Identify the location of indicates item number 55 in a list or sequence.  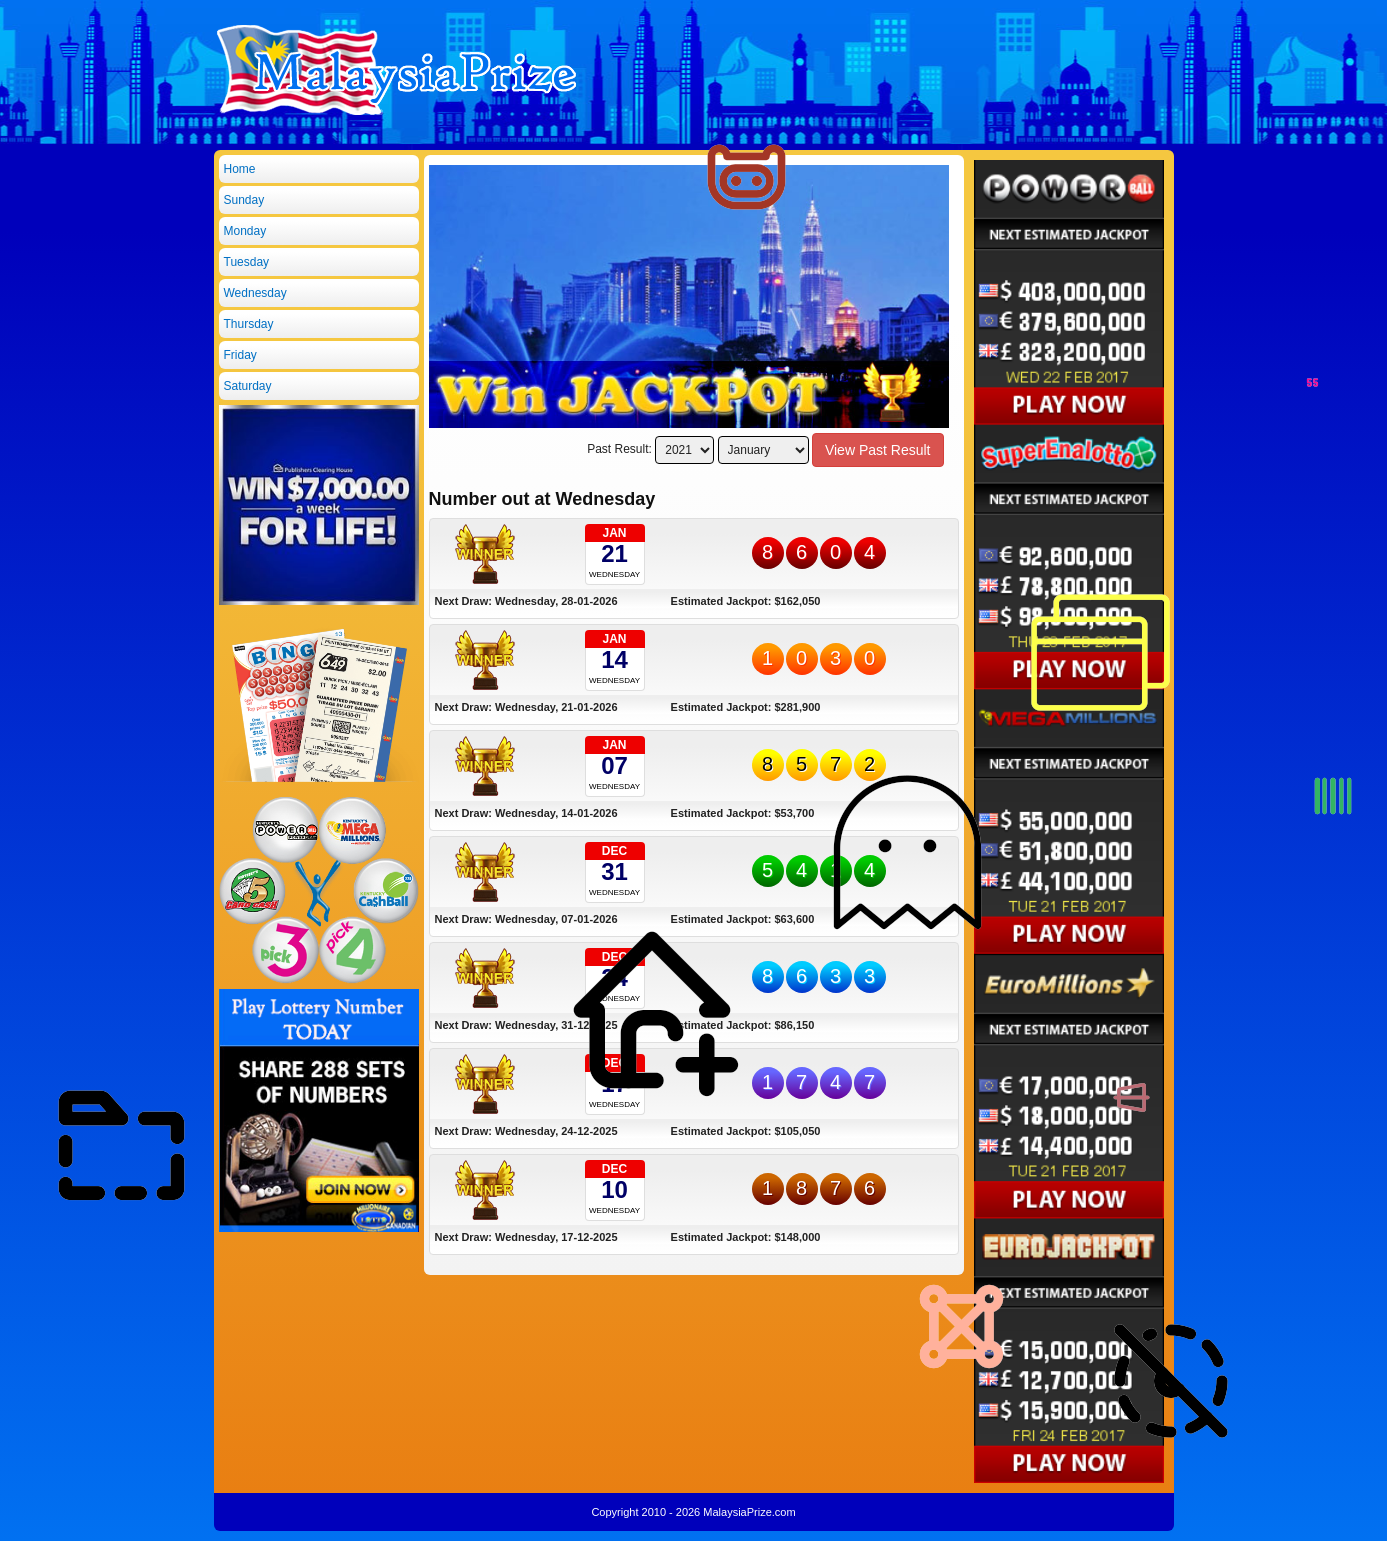
(1312, 382).